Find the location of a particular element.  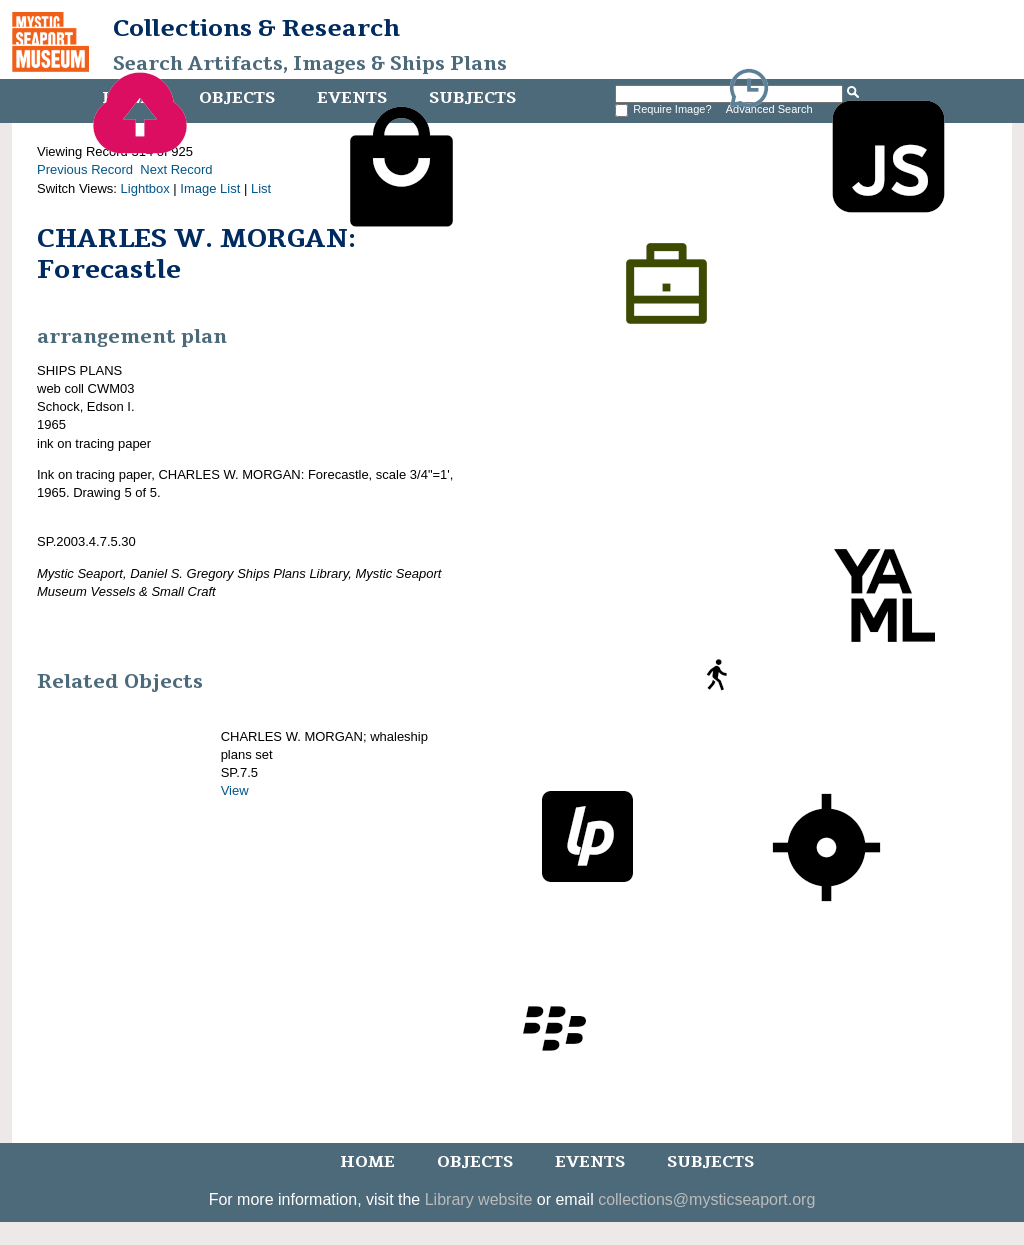

view chat history is located at coordinates (749, 88).